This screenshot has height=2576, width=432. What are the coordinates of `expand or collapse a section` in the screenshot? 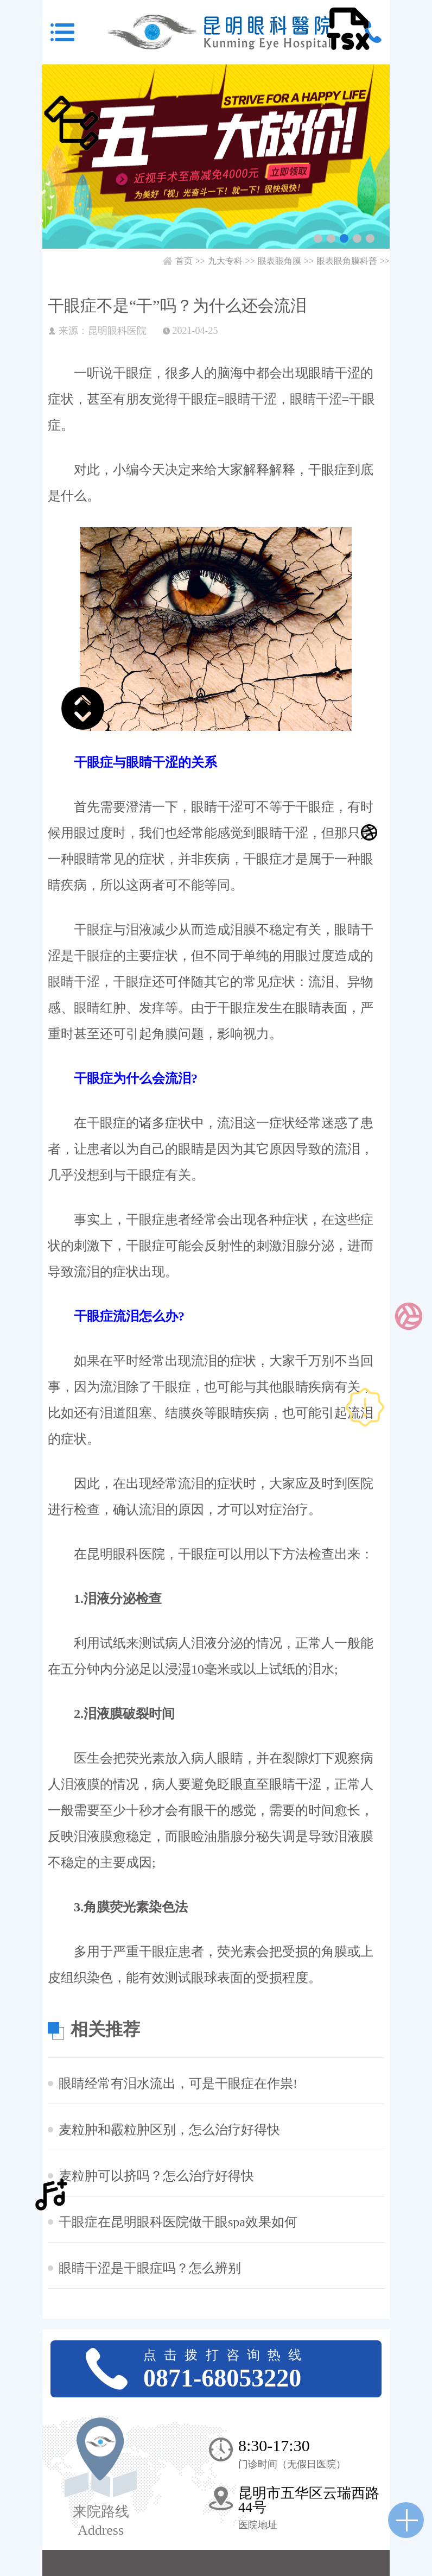 It's located at (82, 708).